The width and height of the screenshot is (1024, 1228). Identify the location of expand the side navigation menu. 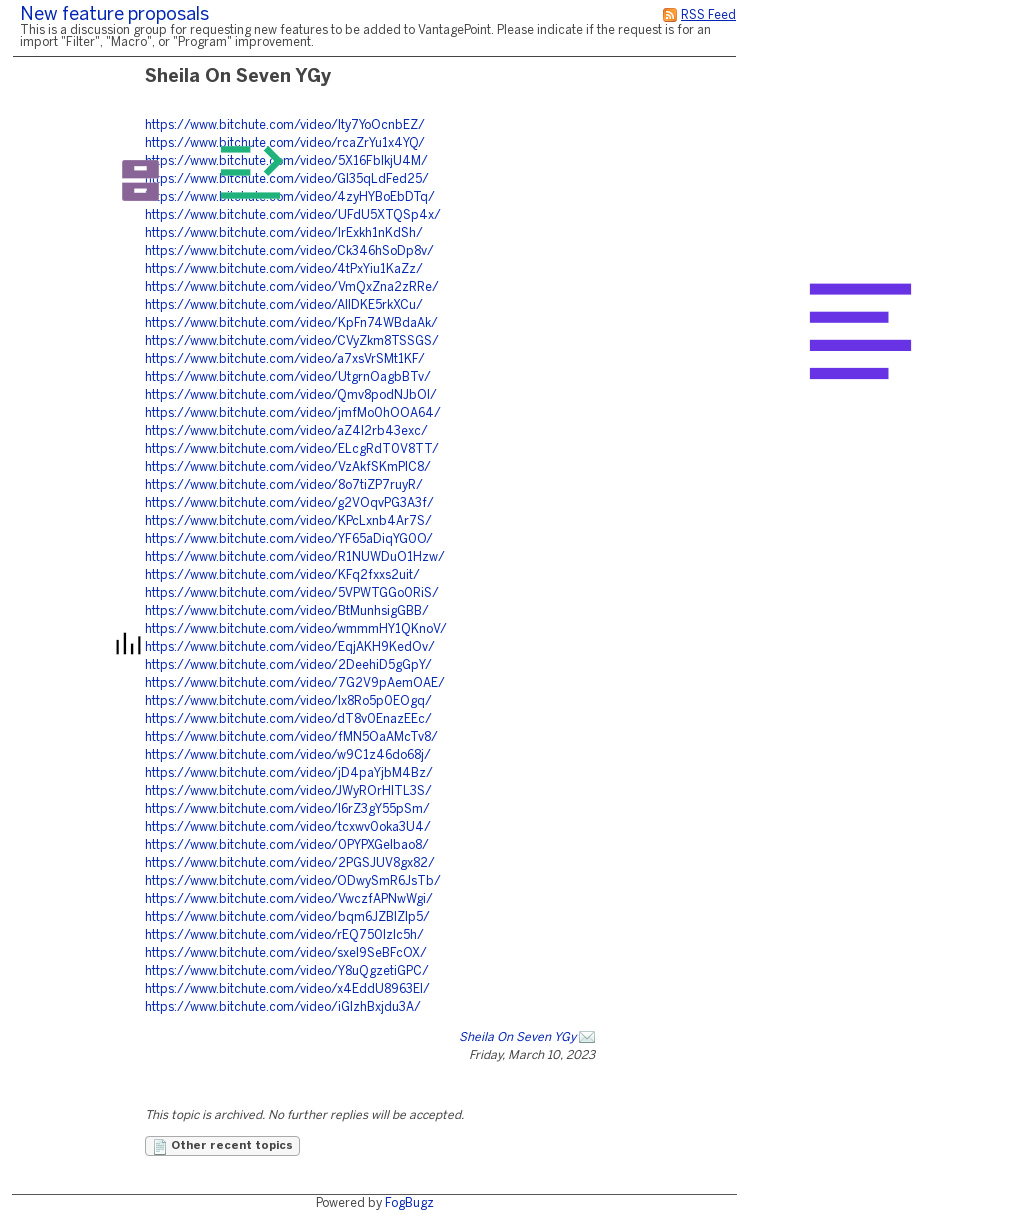
(250, 172).